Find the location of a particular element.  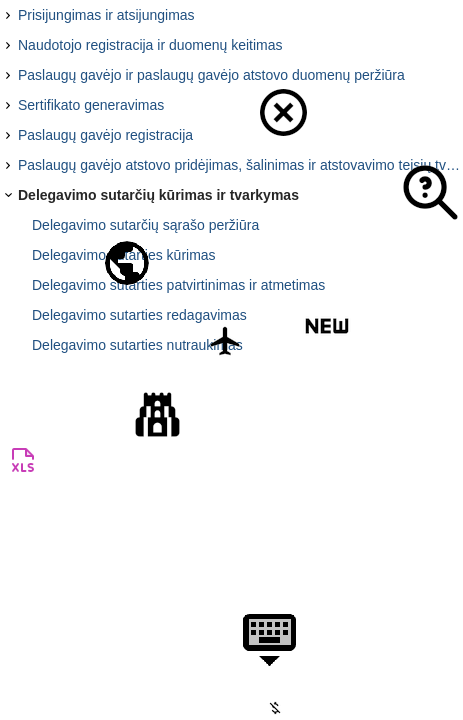

switch to public visibility is located at coordinates (127, 263).